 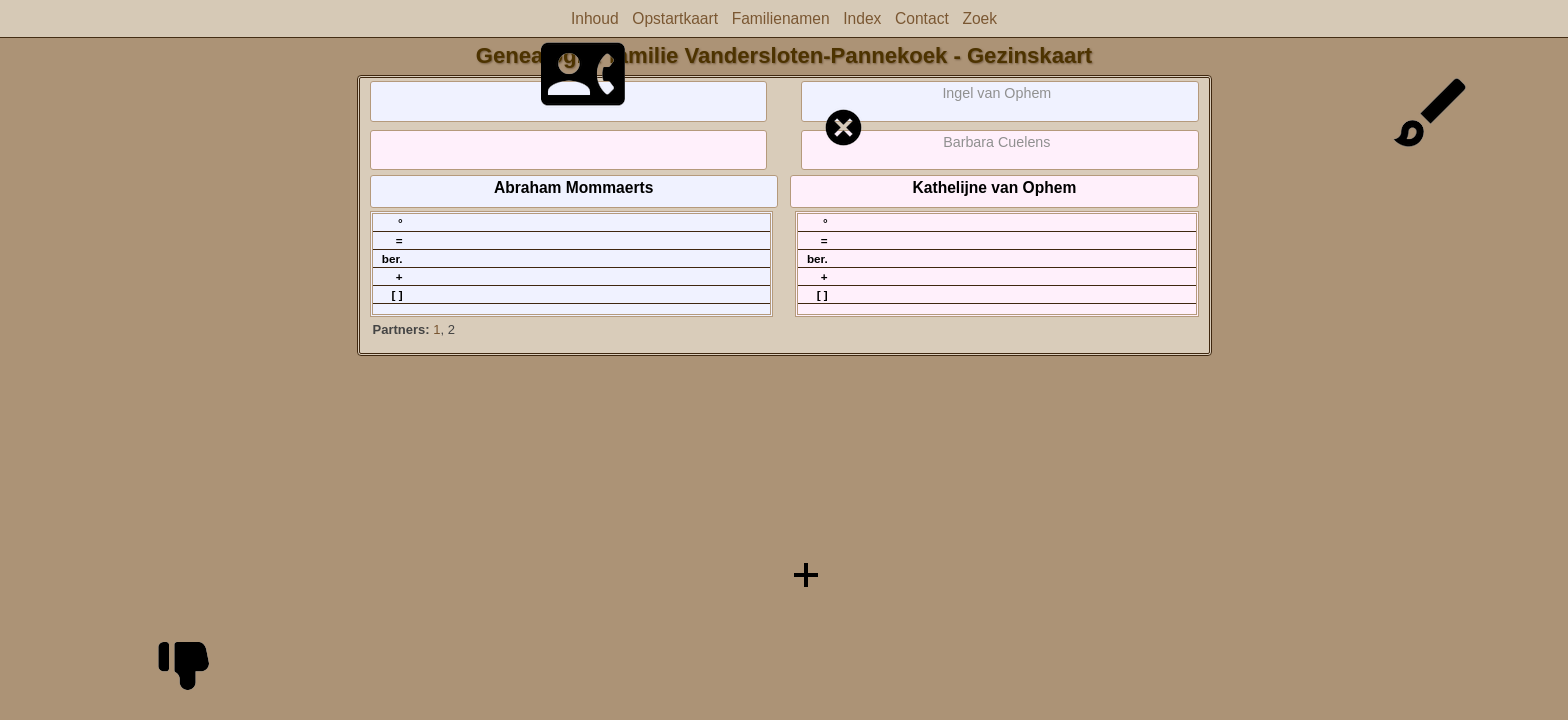 What do you see at coordinates (583, 74) in the screenshot?
I see `view contact's phone number` at bounding box center [583, 74].